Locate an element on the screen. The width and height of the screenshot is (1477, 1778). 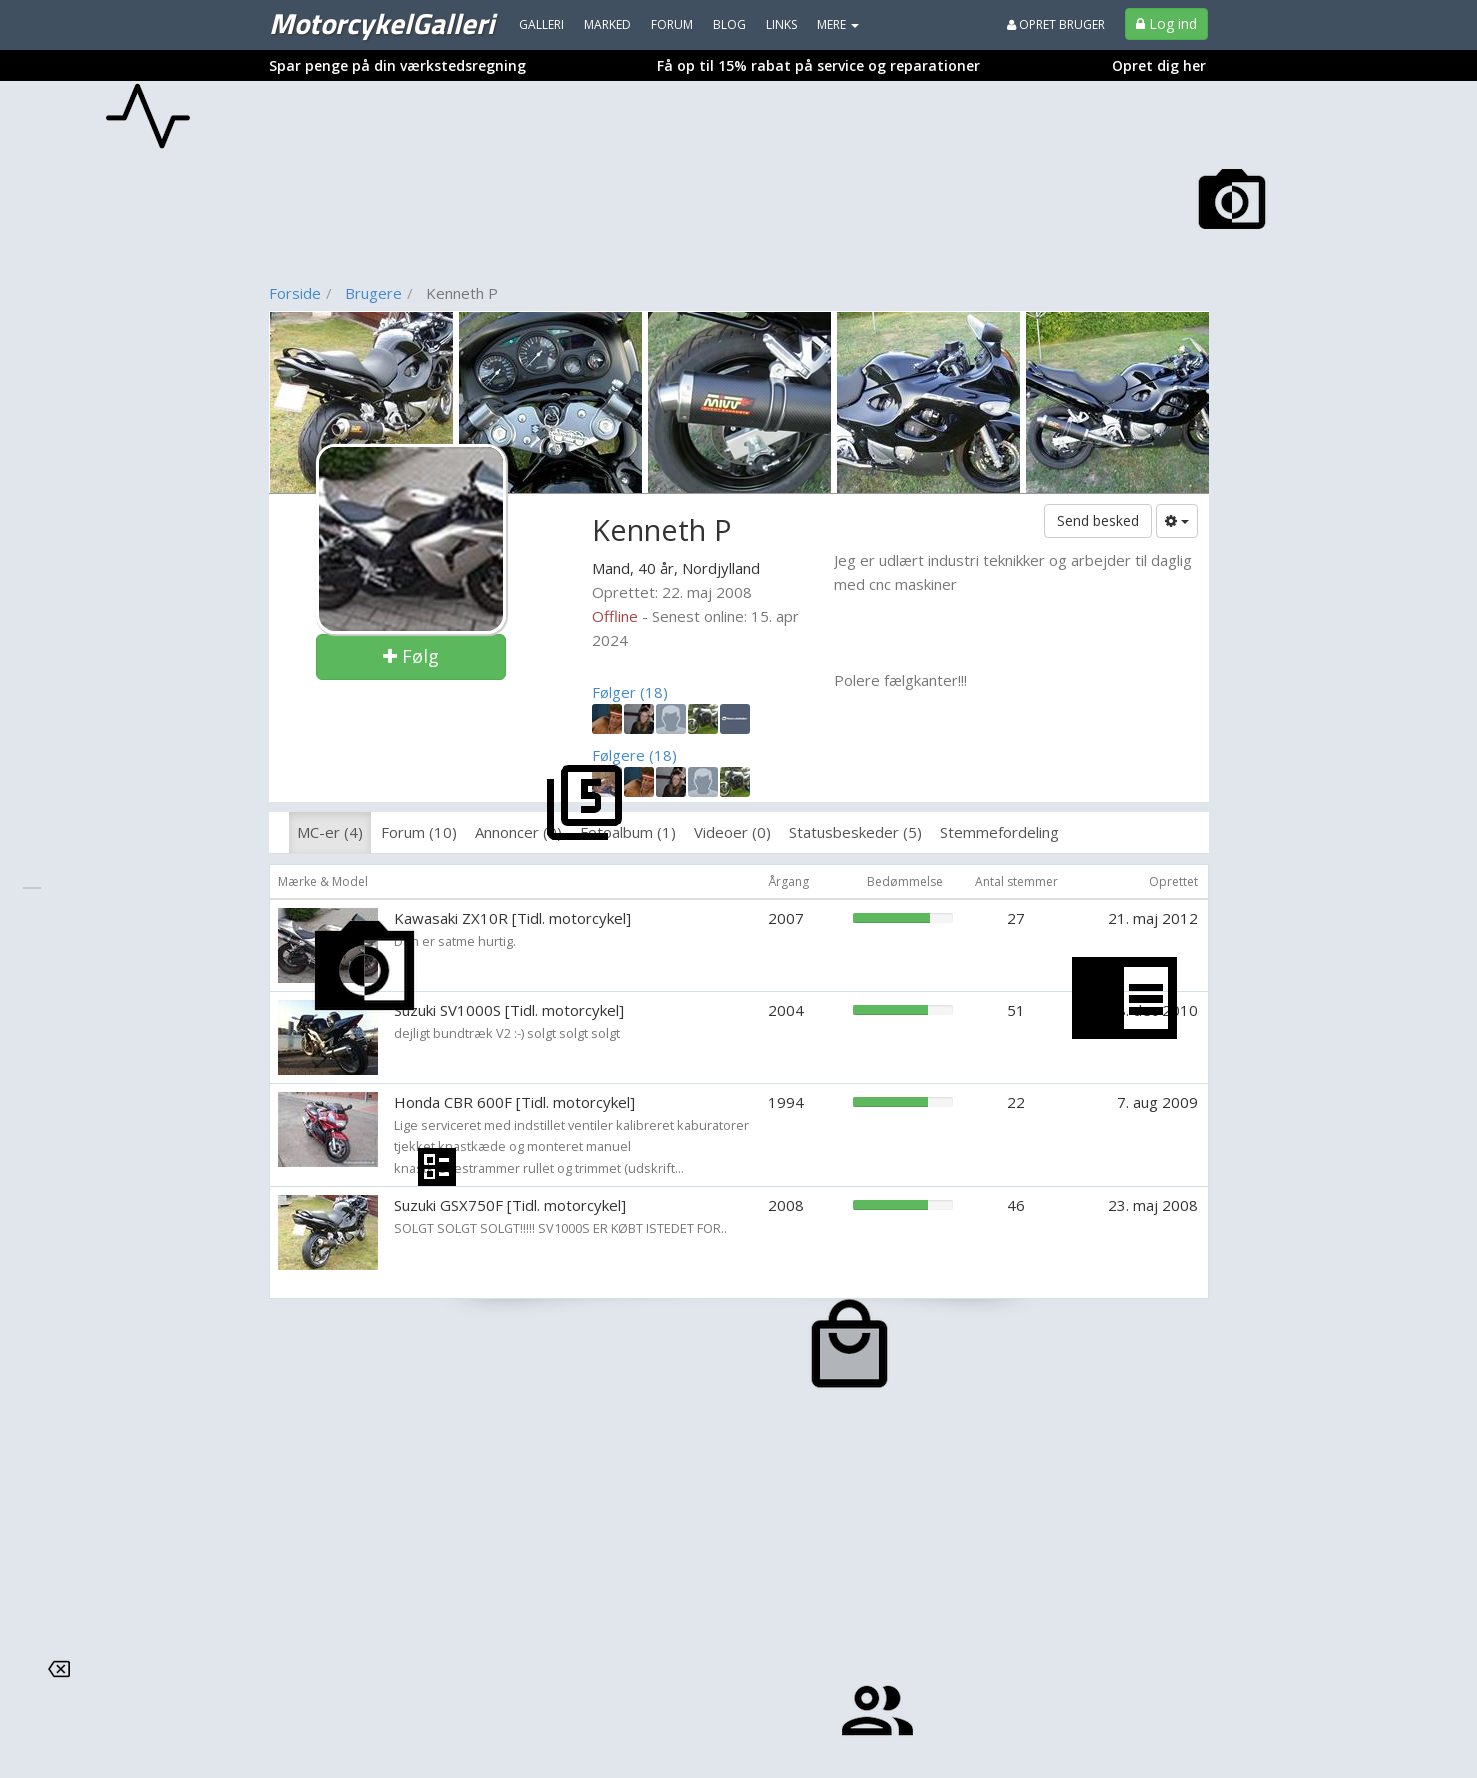
access shopping or retail features is located at coordinates (849, 1345).